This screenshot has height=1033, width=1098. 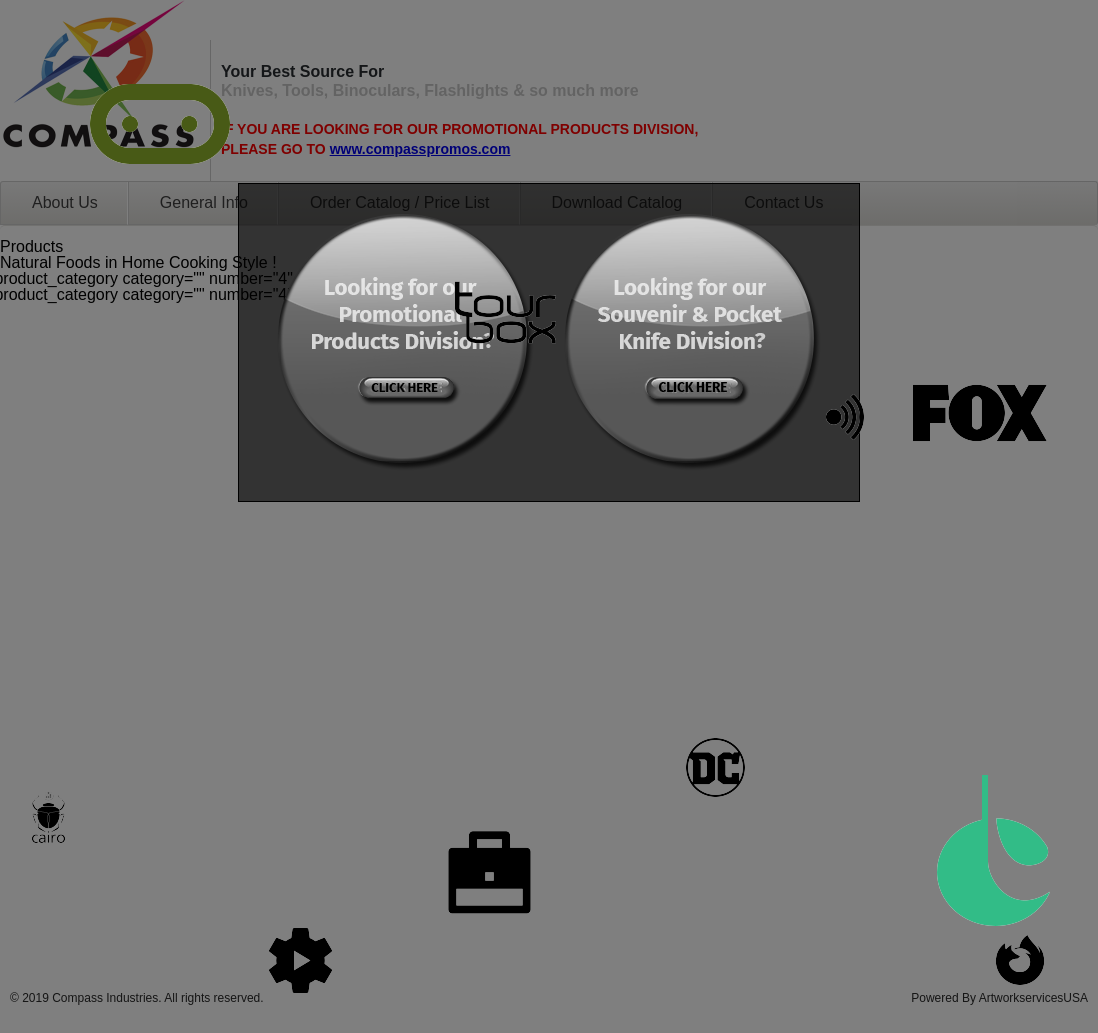 What do you see at coordinates (48, 817) in the screenshot?
I see `Cairo graphics library logo` at bounding box center [48, 817].